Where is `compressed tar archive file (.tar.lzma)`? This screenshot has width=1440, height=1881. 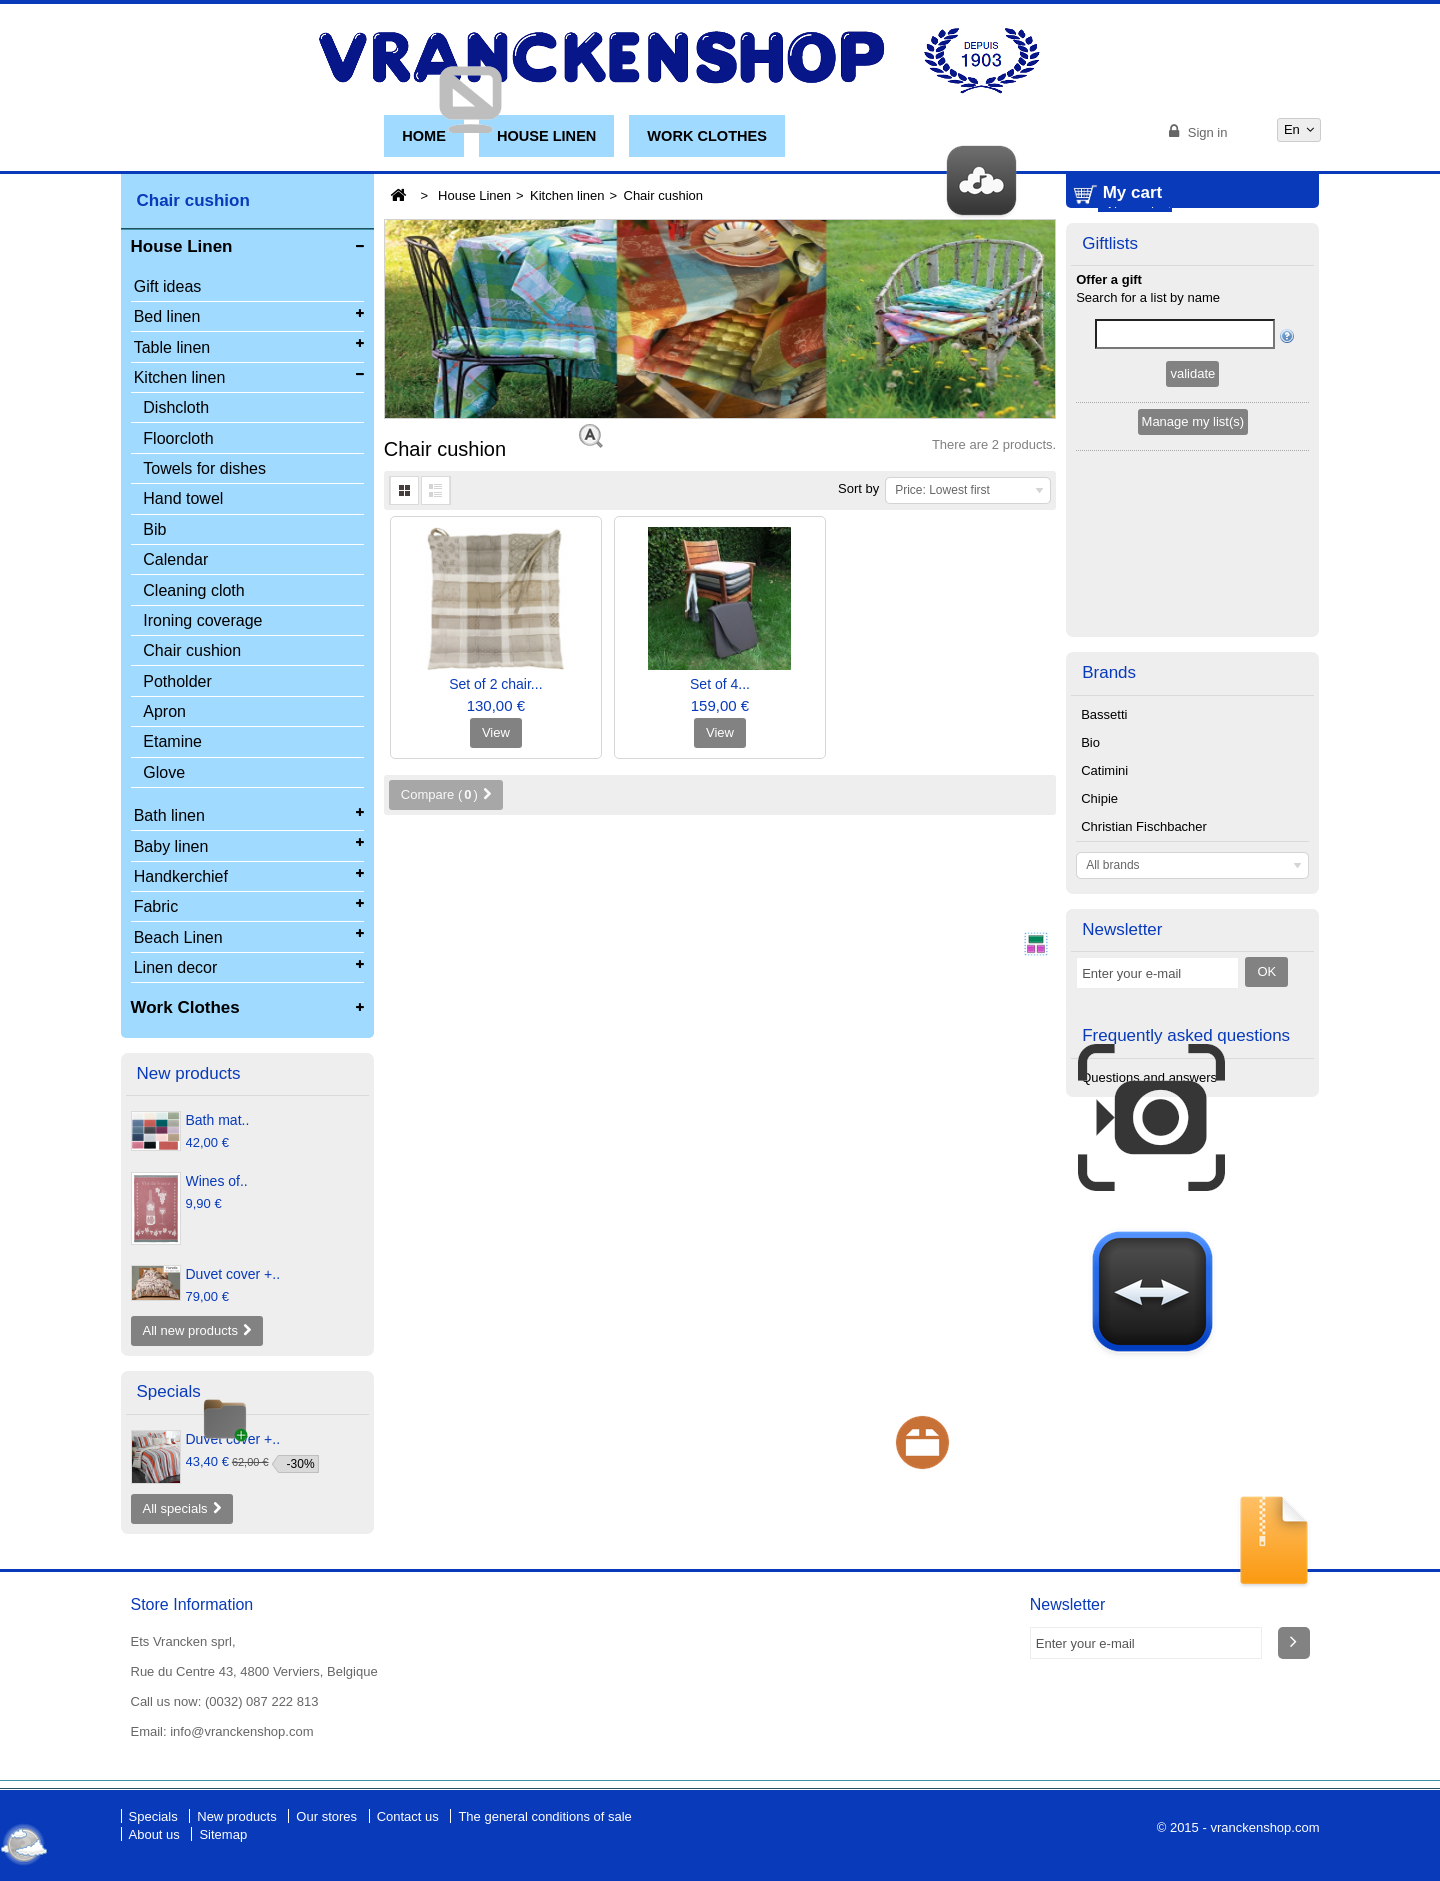
compressed tar archive file (.tar.lzma) is located at coordinates (1274, 1542).